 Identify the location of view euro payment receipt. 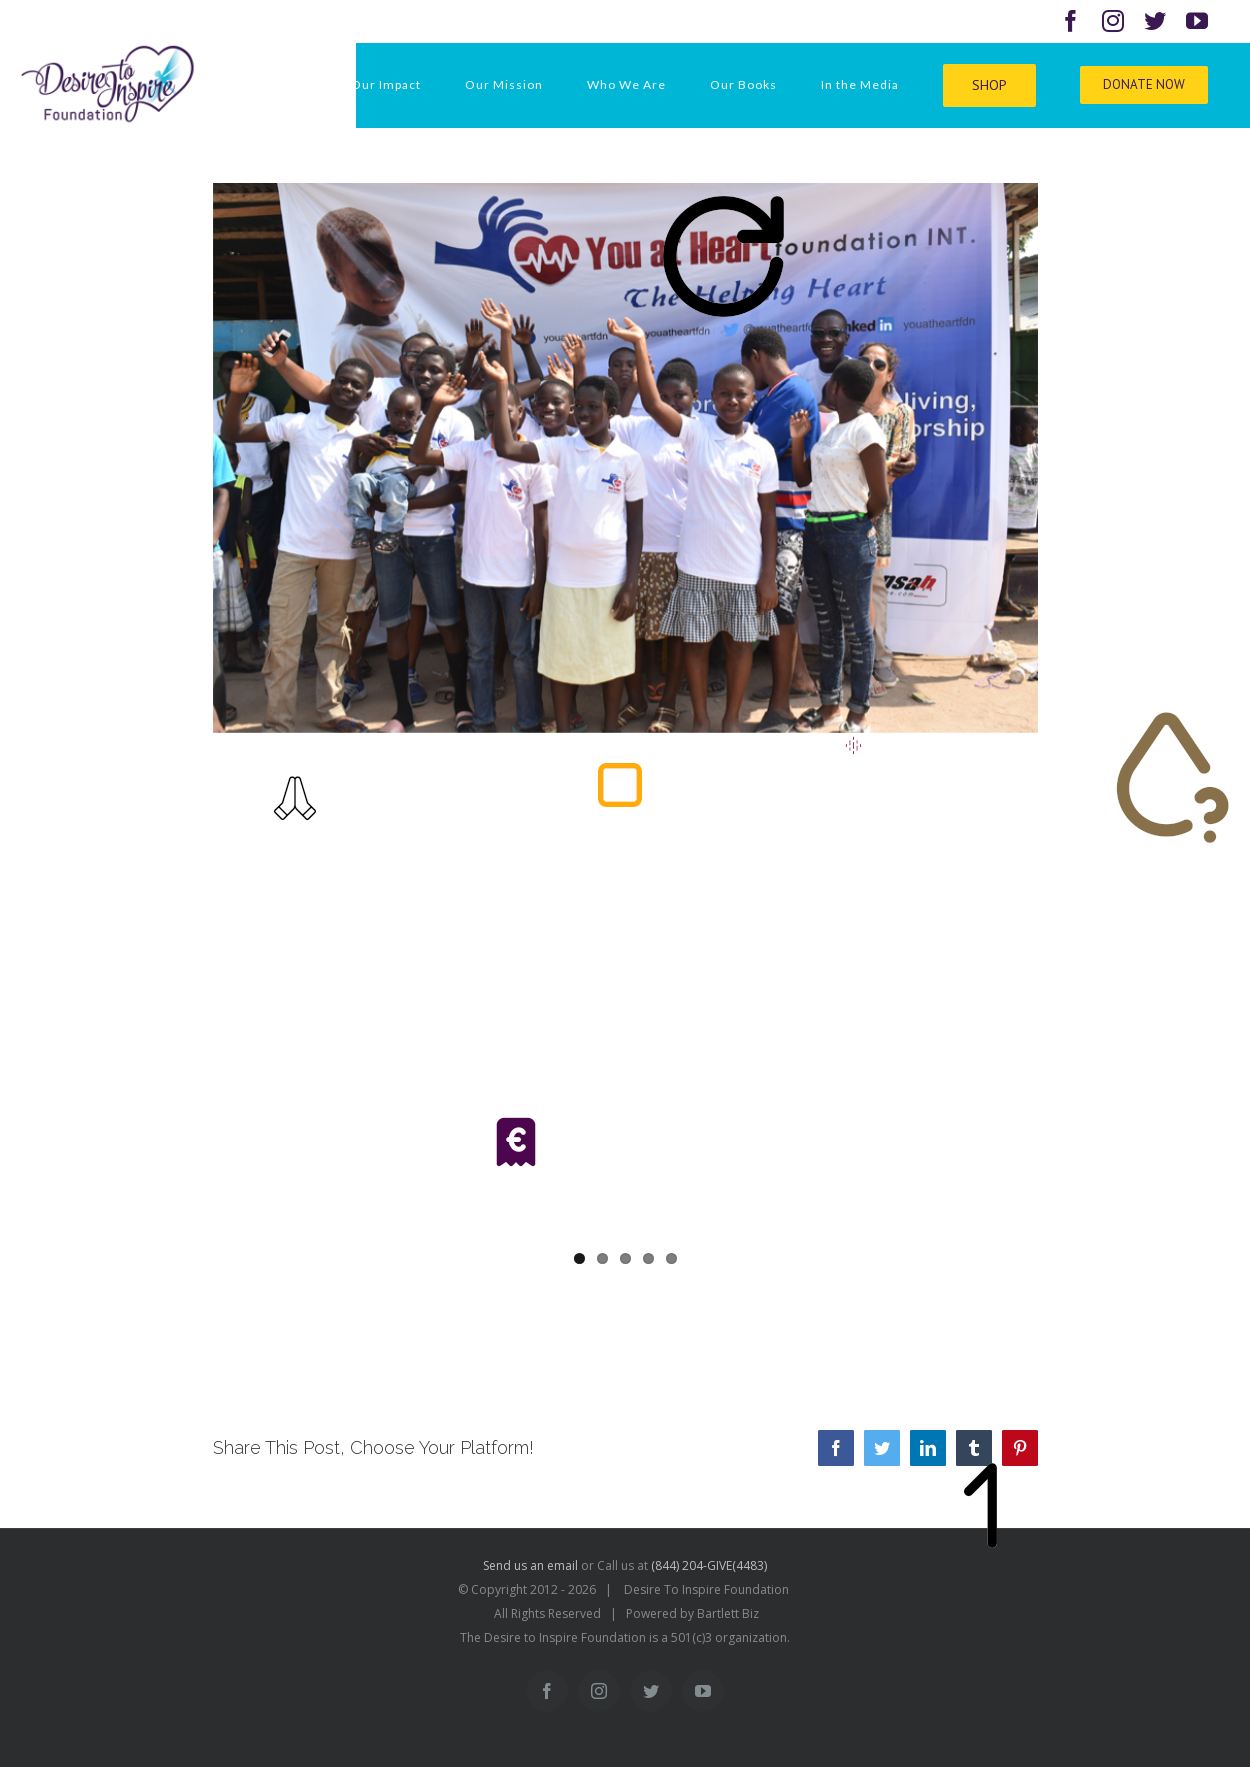
(516, 1142).